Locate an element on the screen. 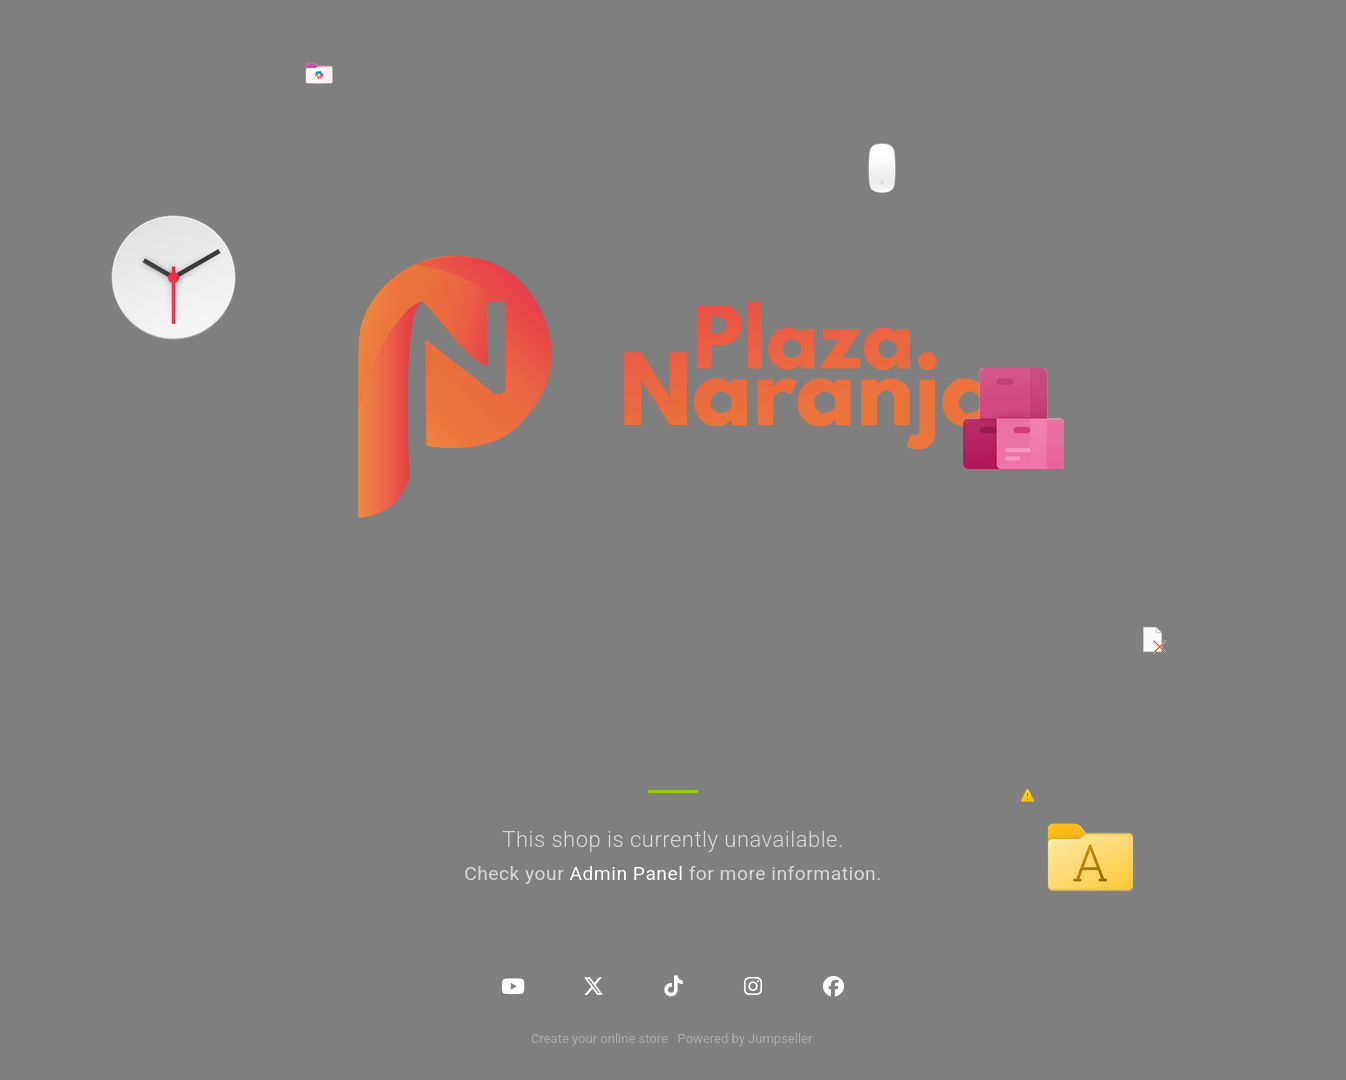 This screenshot has height=1080, width=1346. open the fonts folder is located at coordinates (1090, 859).